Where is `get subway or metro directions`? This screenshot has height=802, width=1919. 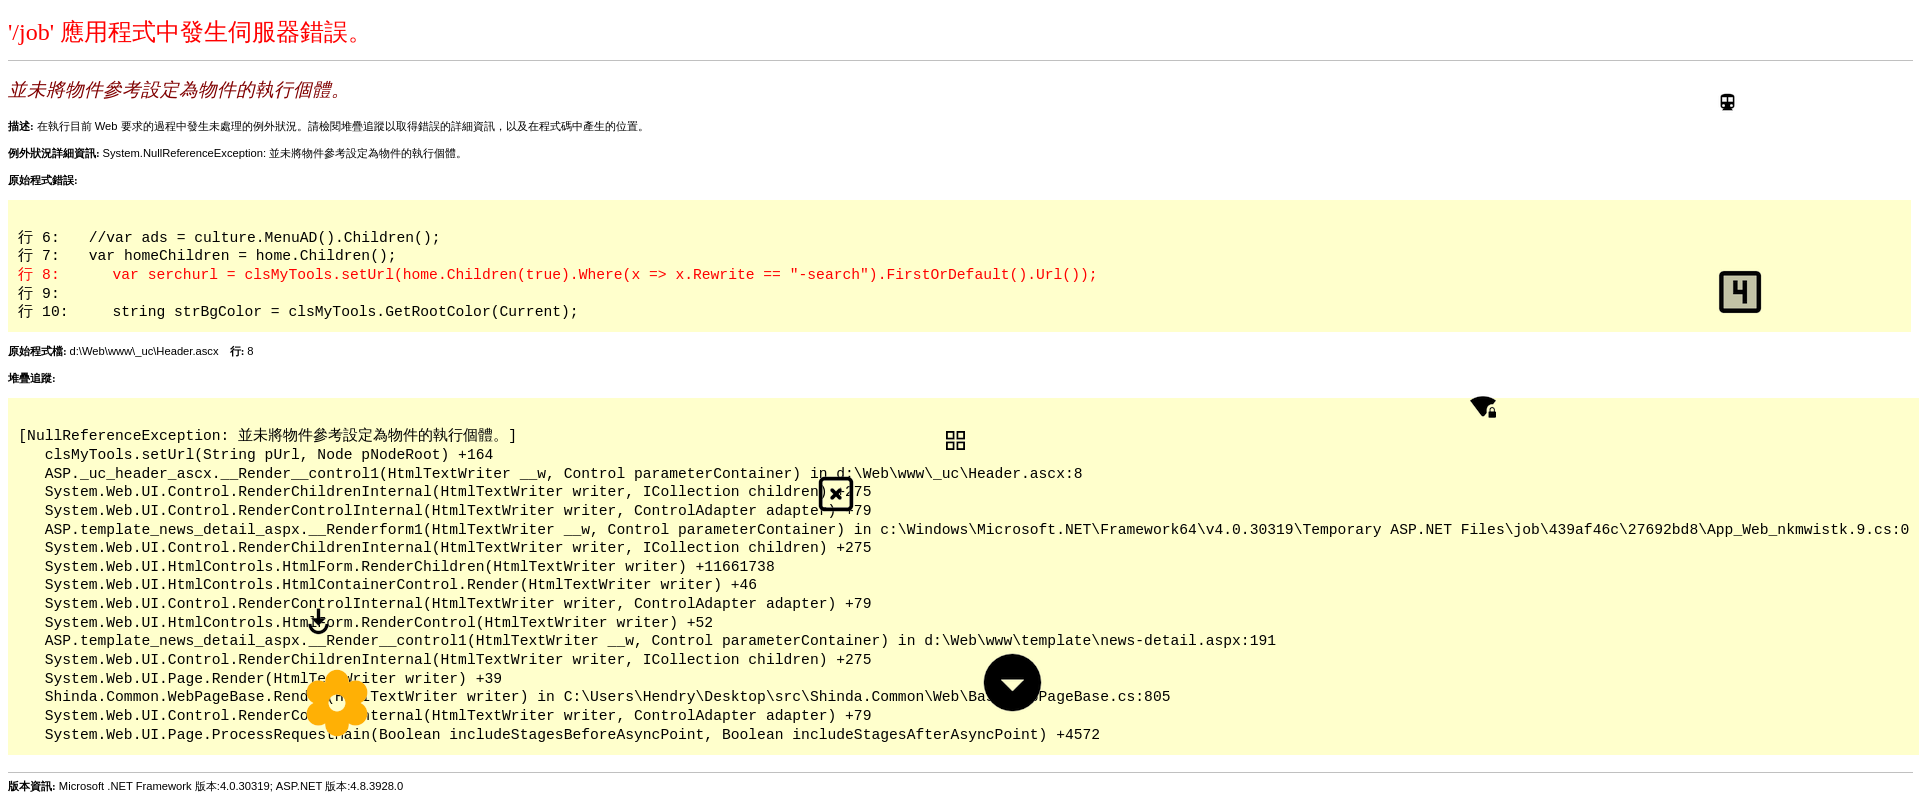 get subway or metro directions is located at coordinates (1727, 102).